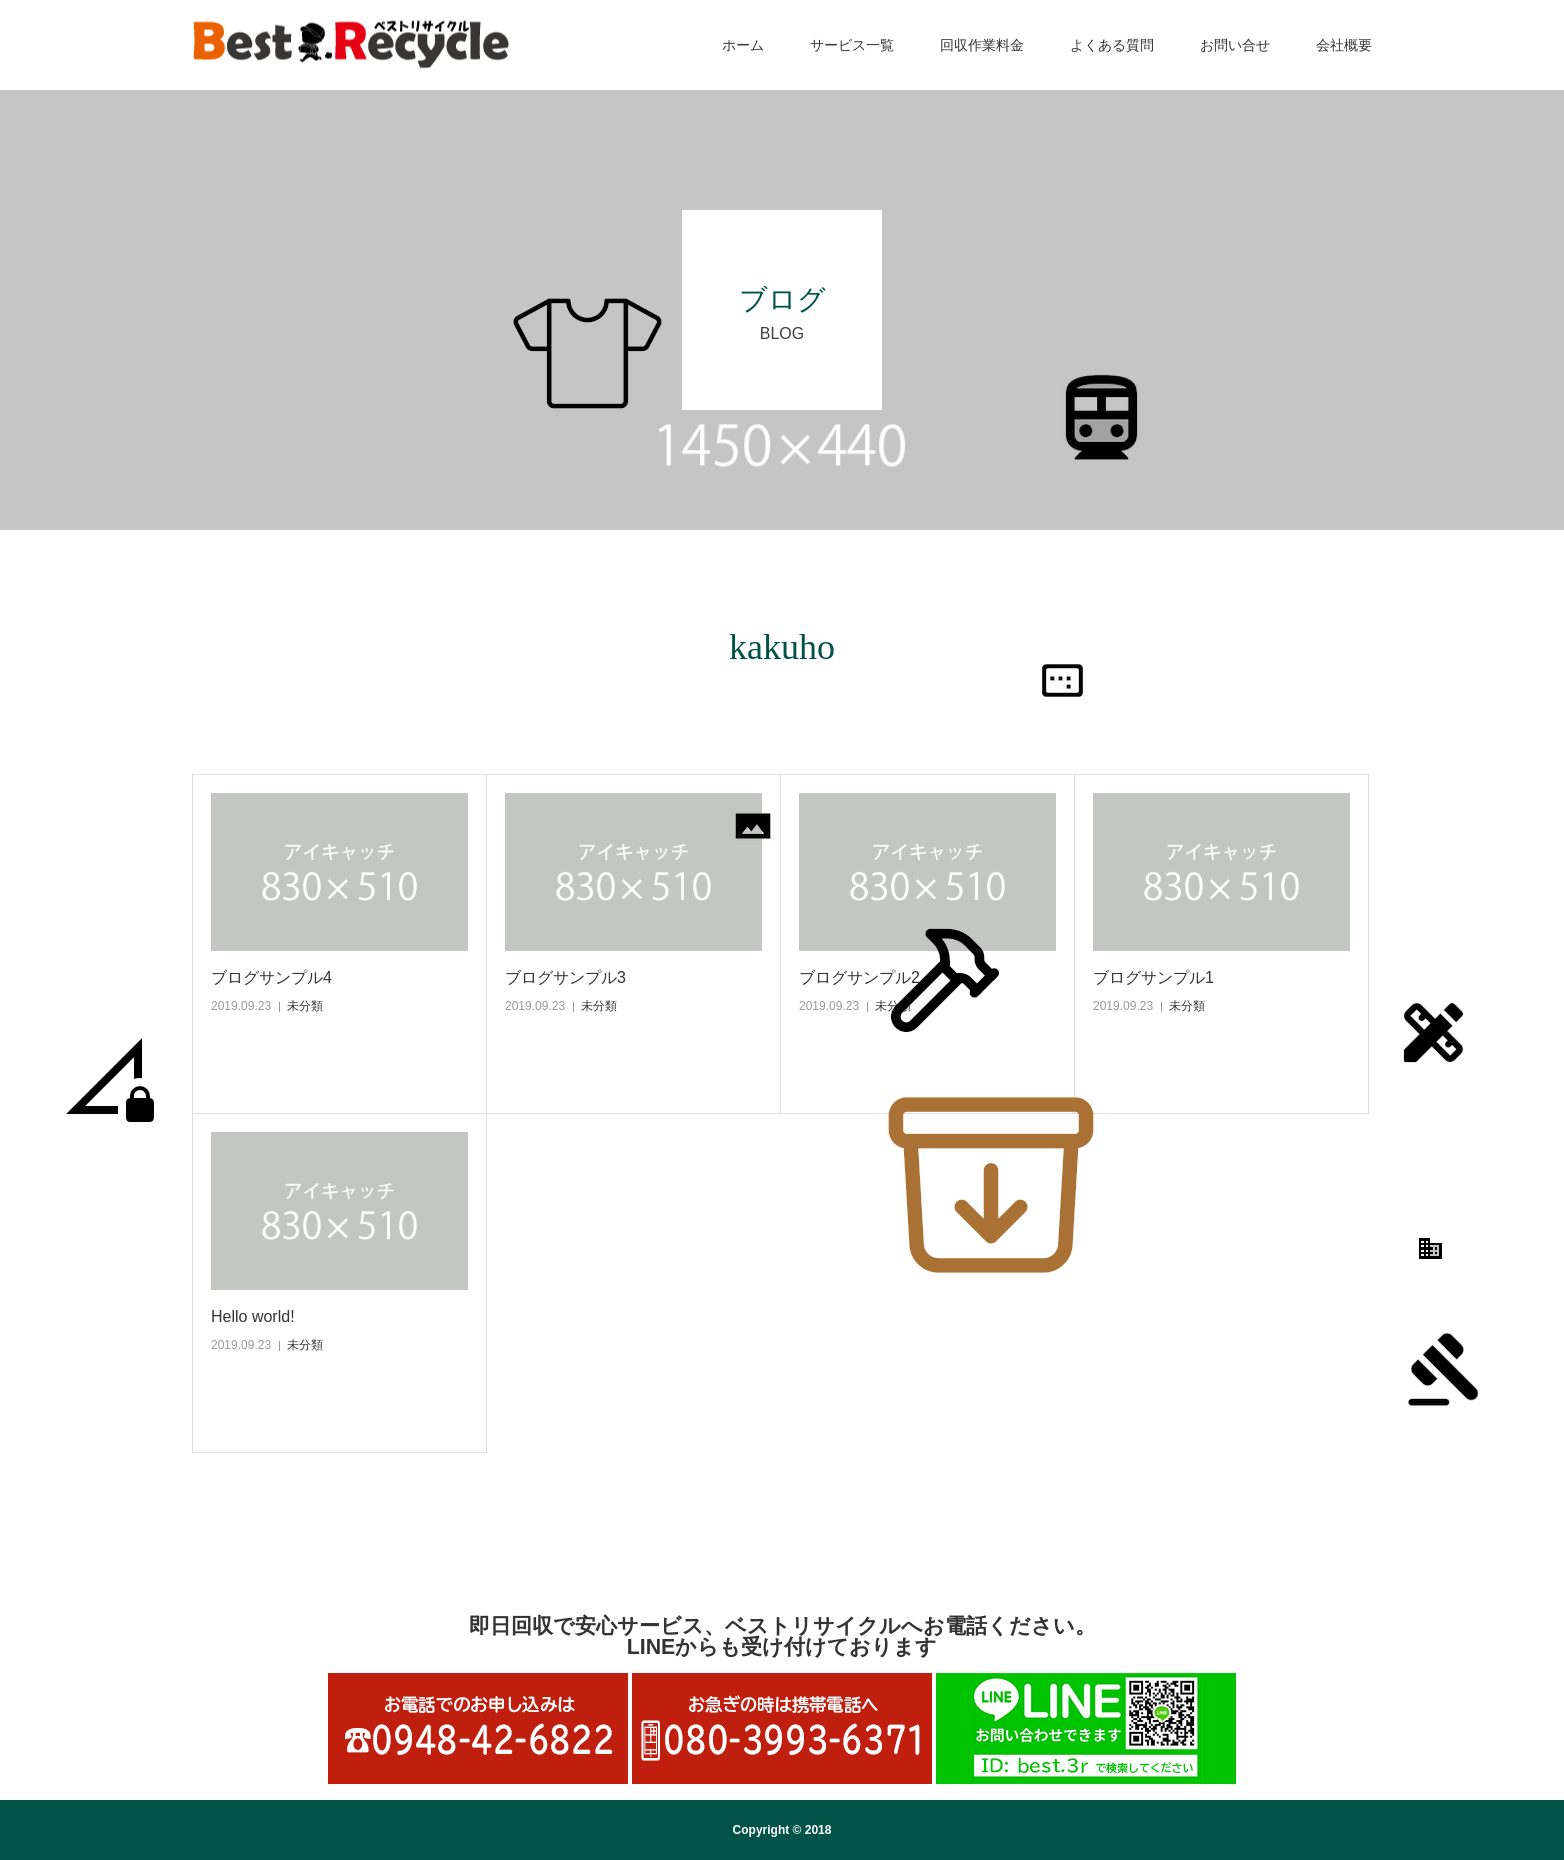  I want to click on network connection is secured or encrypted, so click(110, 1082).